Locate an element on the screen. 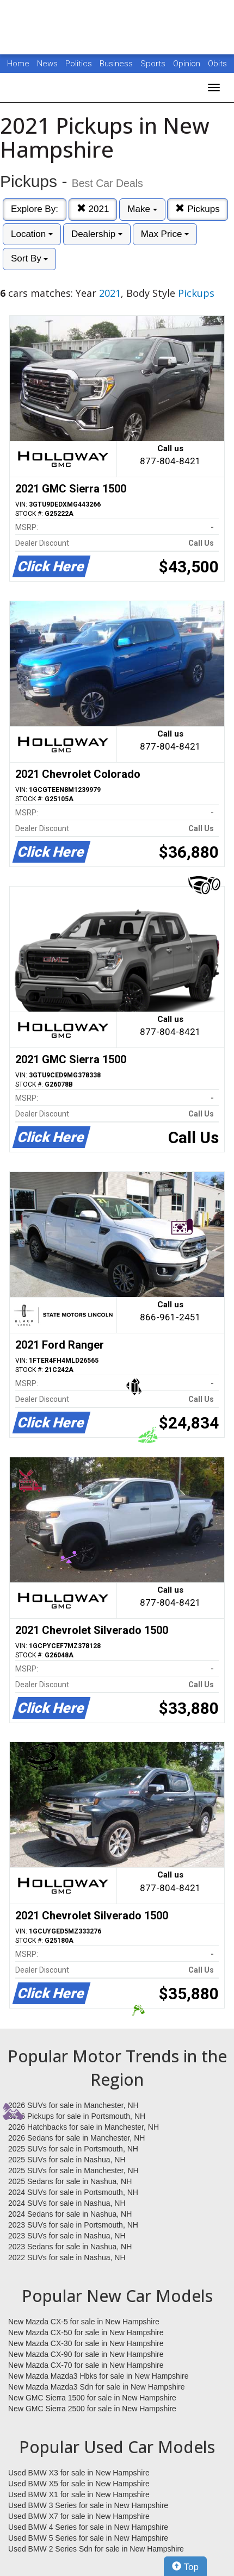  view armor crafting blueprint is located at coordinates (182, 1226).